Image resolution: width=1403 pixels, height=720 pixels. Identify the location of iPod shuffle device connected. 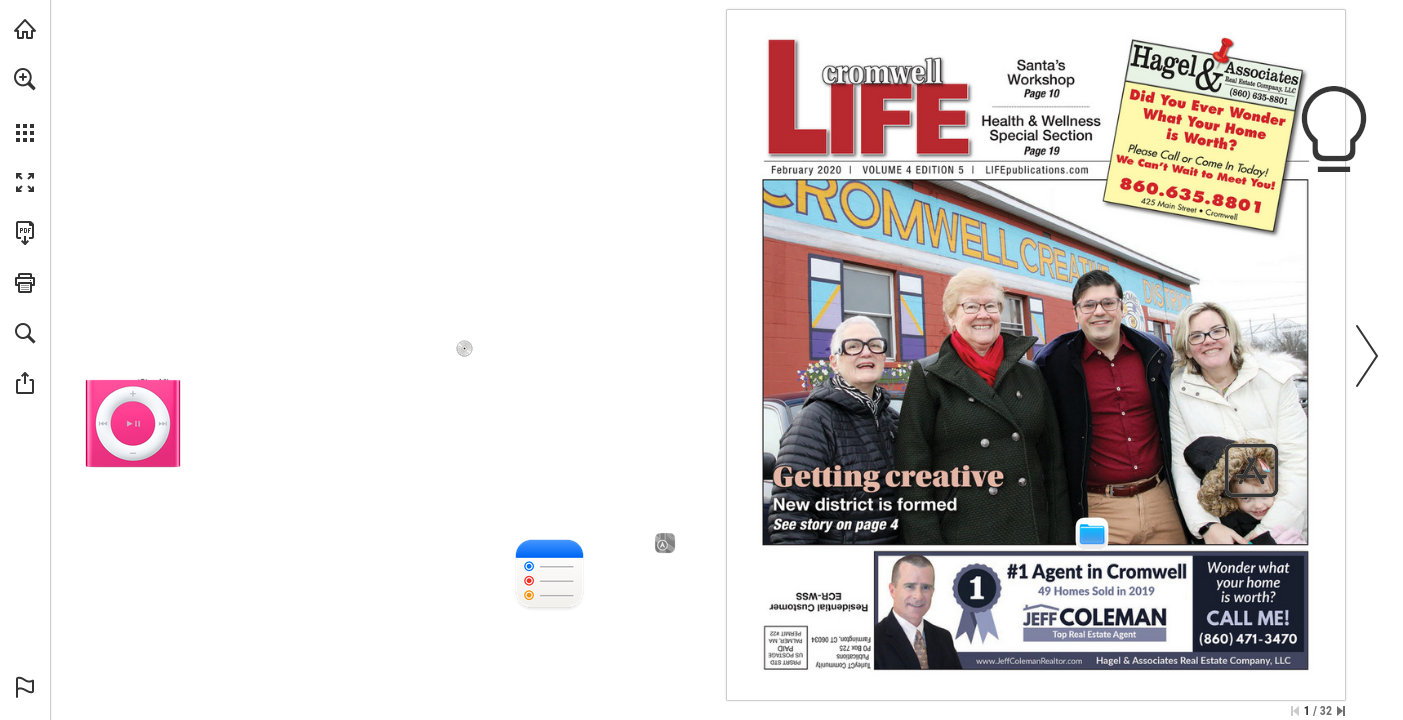
(133, 423).